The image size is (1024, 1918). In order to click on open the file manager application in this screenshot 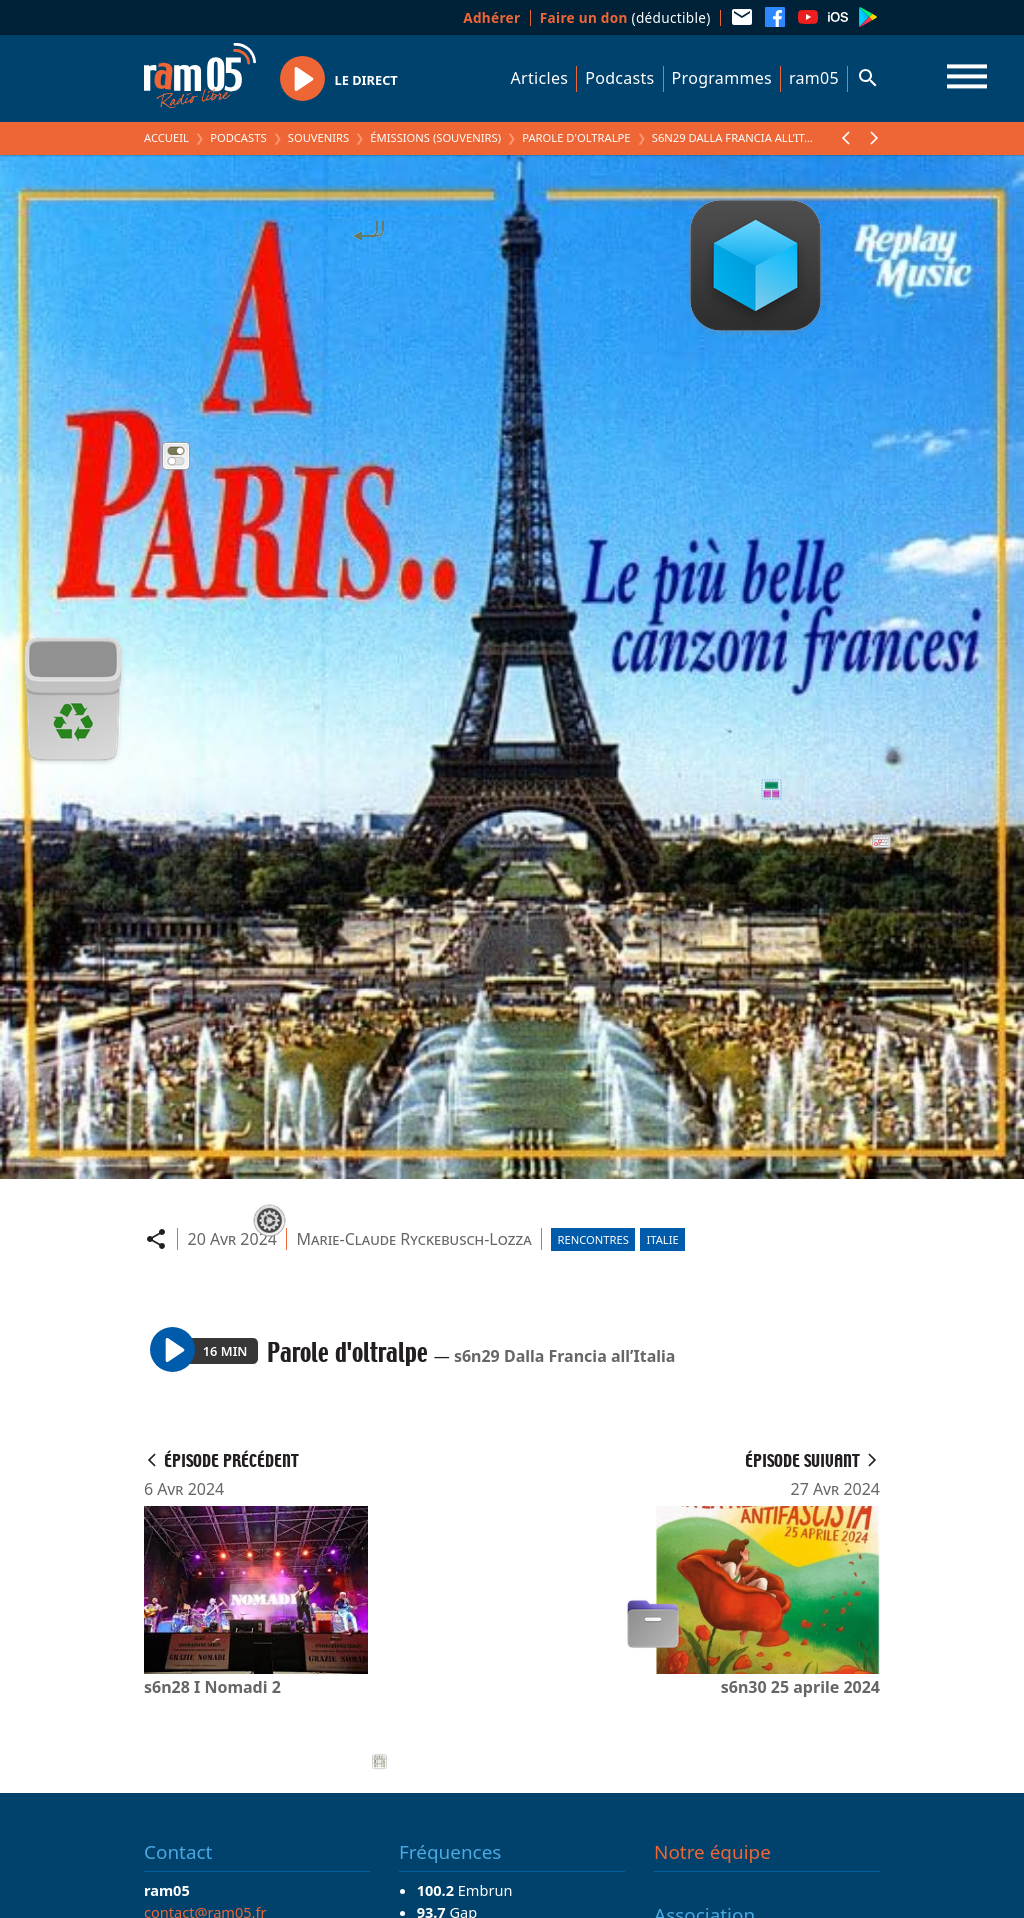, I will do `click(653, 1624)`.